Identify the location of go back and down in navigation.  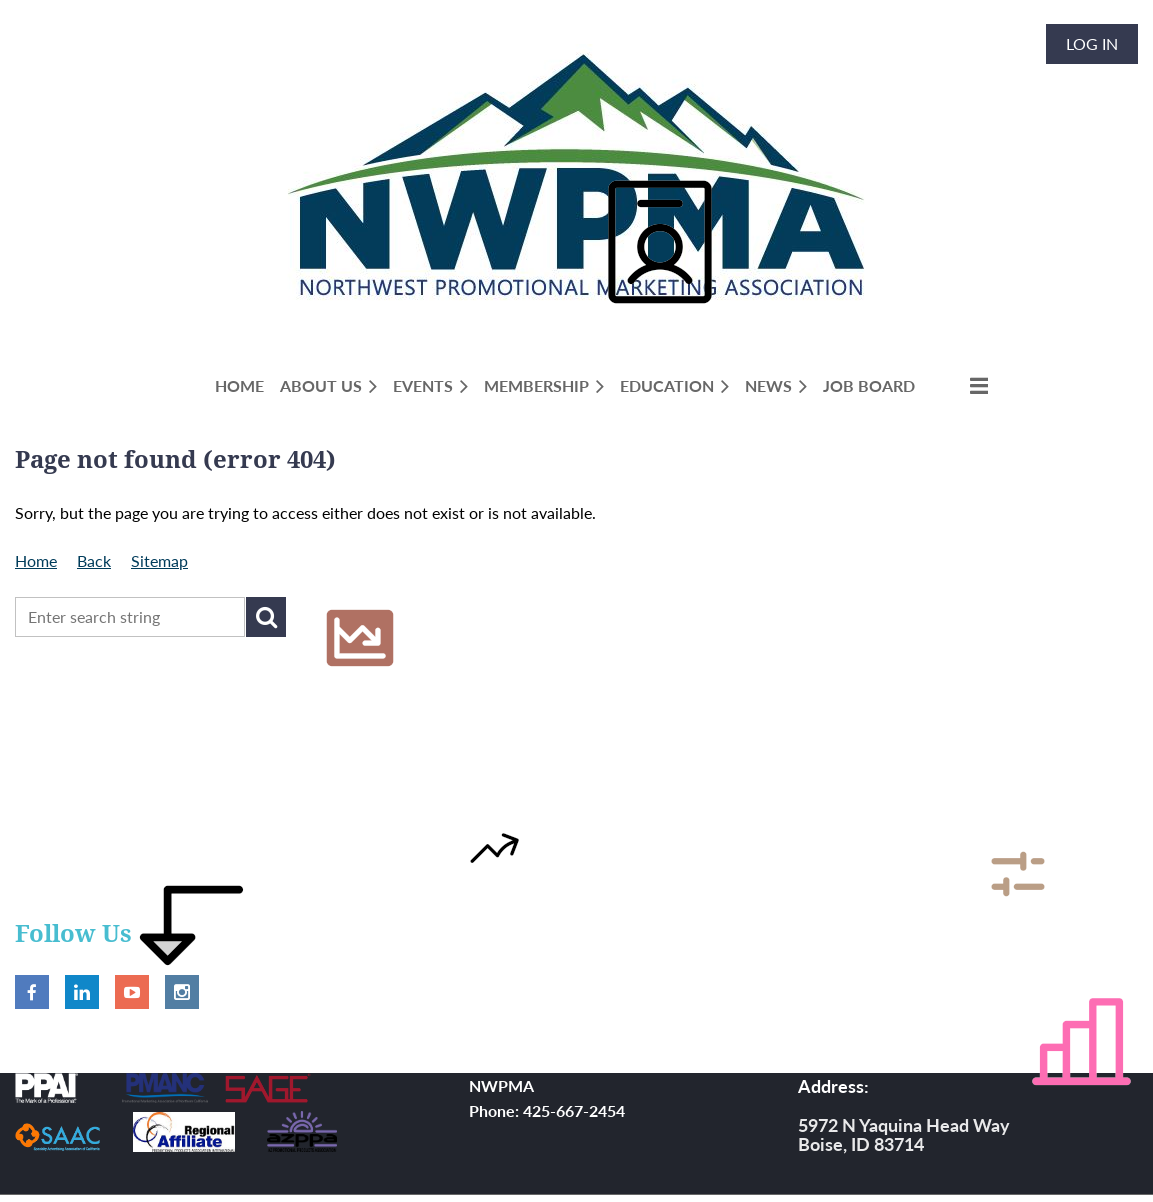
(187, 917).